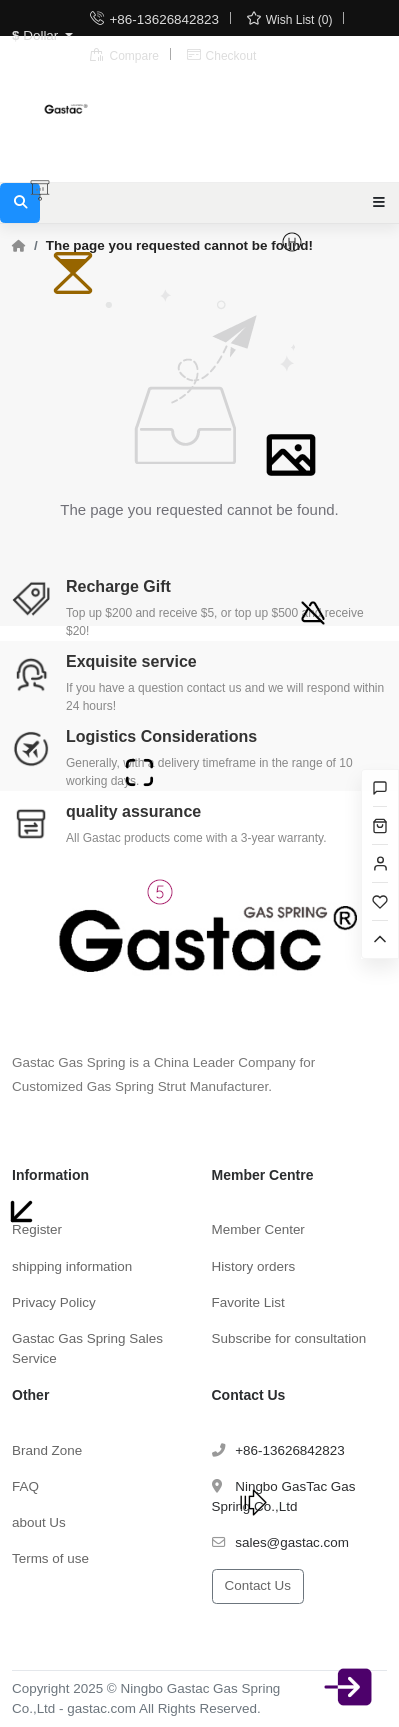 The image size is (399, 1727). What do you see at coordinates (291, 455) in the screenshot?
I see `view or open an image file` at bounding box center [291, 455].